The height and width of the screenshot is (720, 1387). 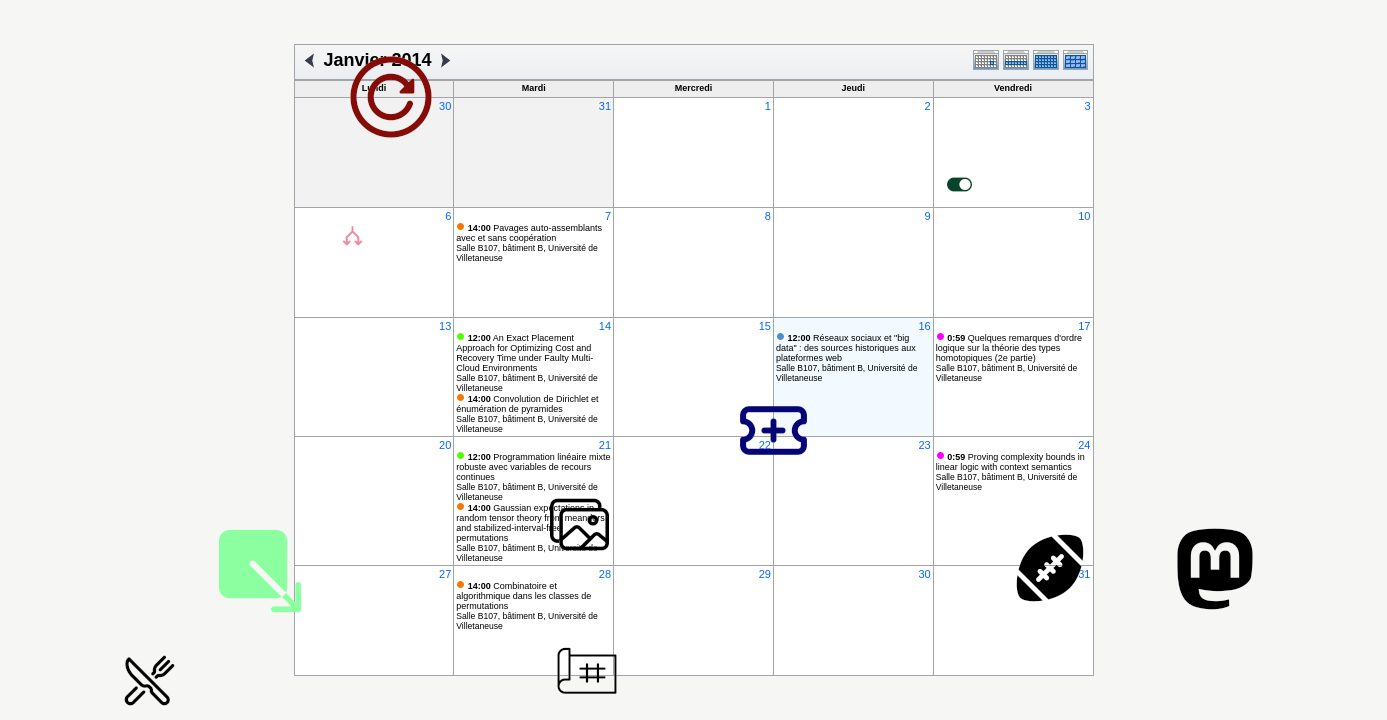 I want to click on refresh or reload content, so click(x=391, y=97).